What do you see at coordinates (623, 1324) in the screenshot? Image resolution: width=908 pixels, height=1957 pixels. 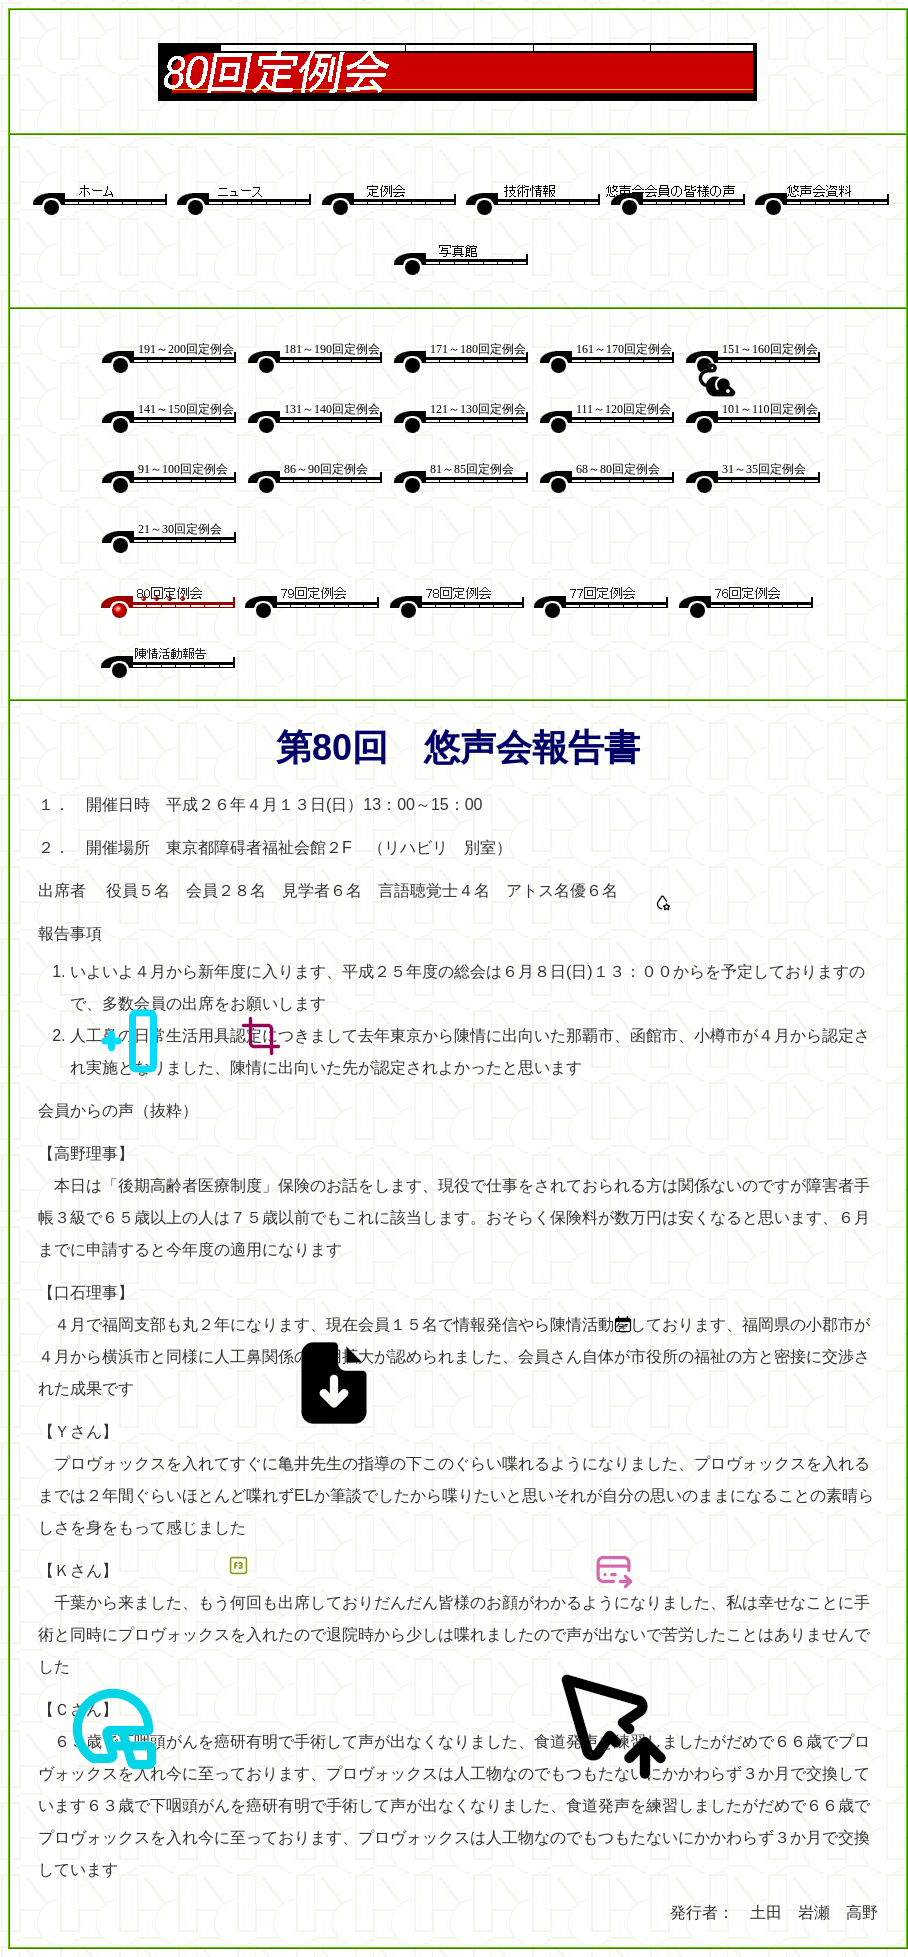 I see `select a date range` at bounding box center [623, 1324].